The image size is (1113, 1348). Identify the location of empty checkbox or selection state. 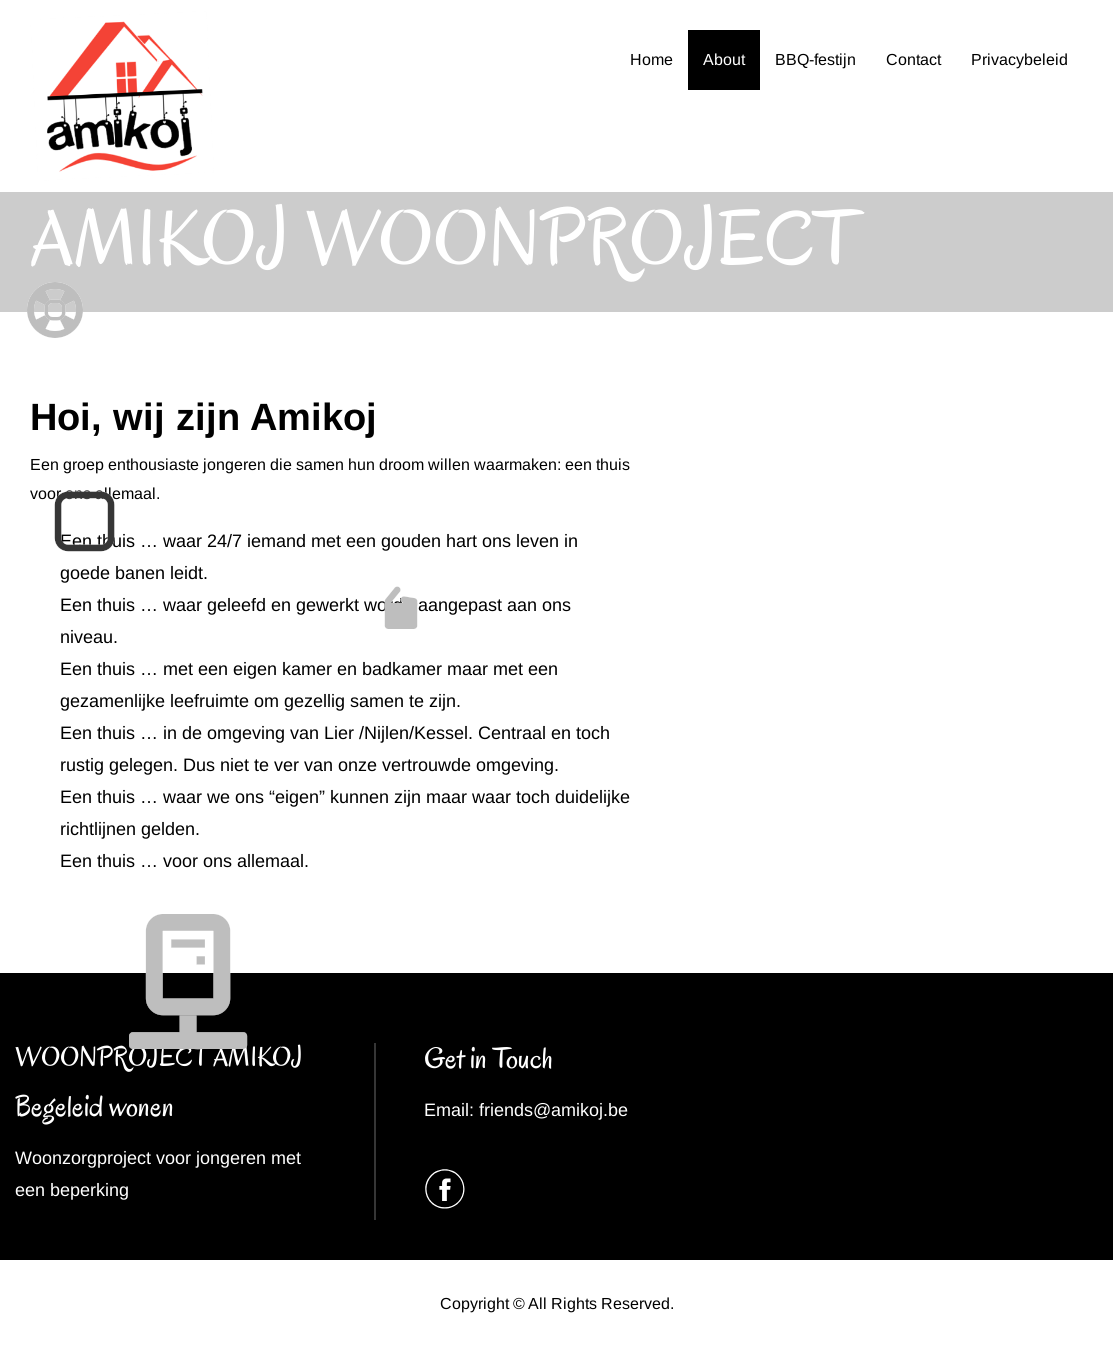
(68, 538).